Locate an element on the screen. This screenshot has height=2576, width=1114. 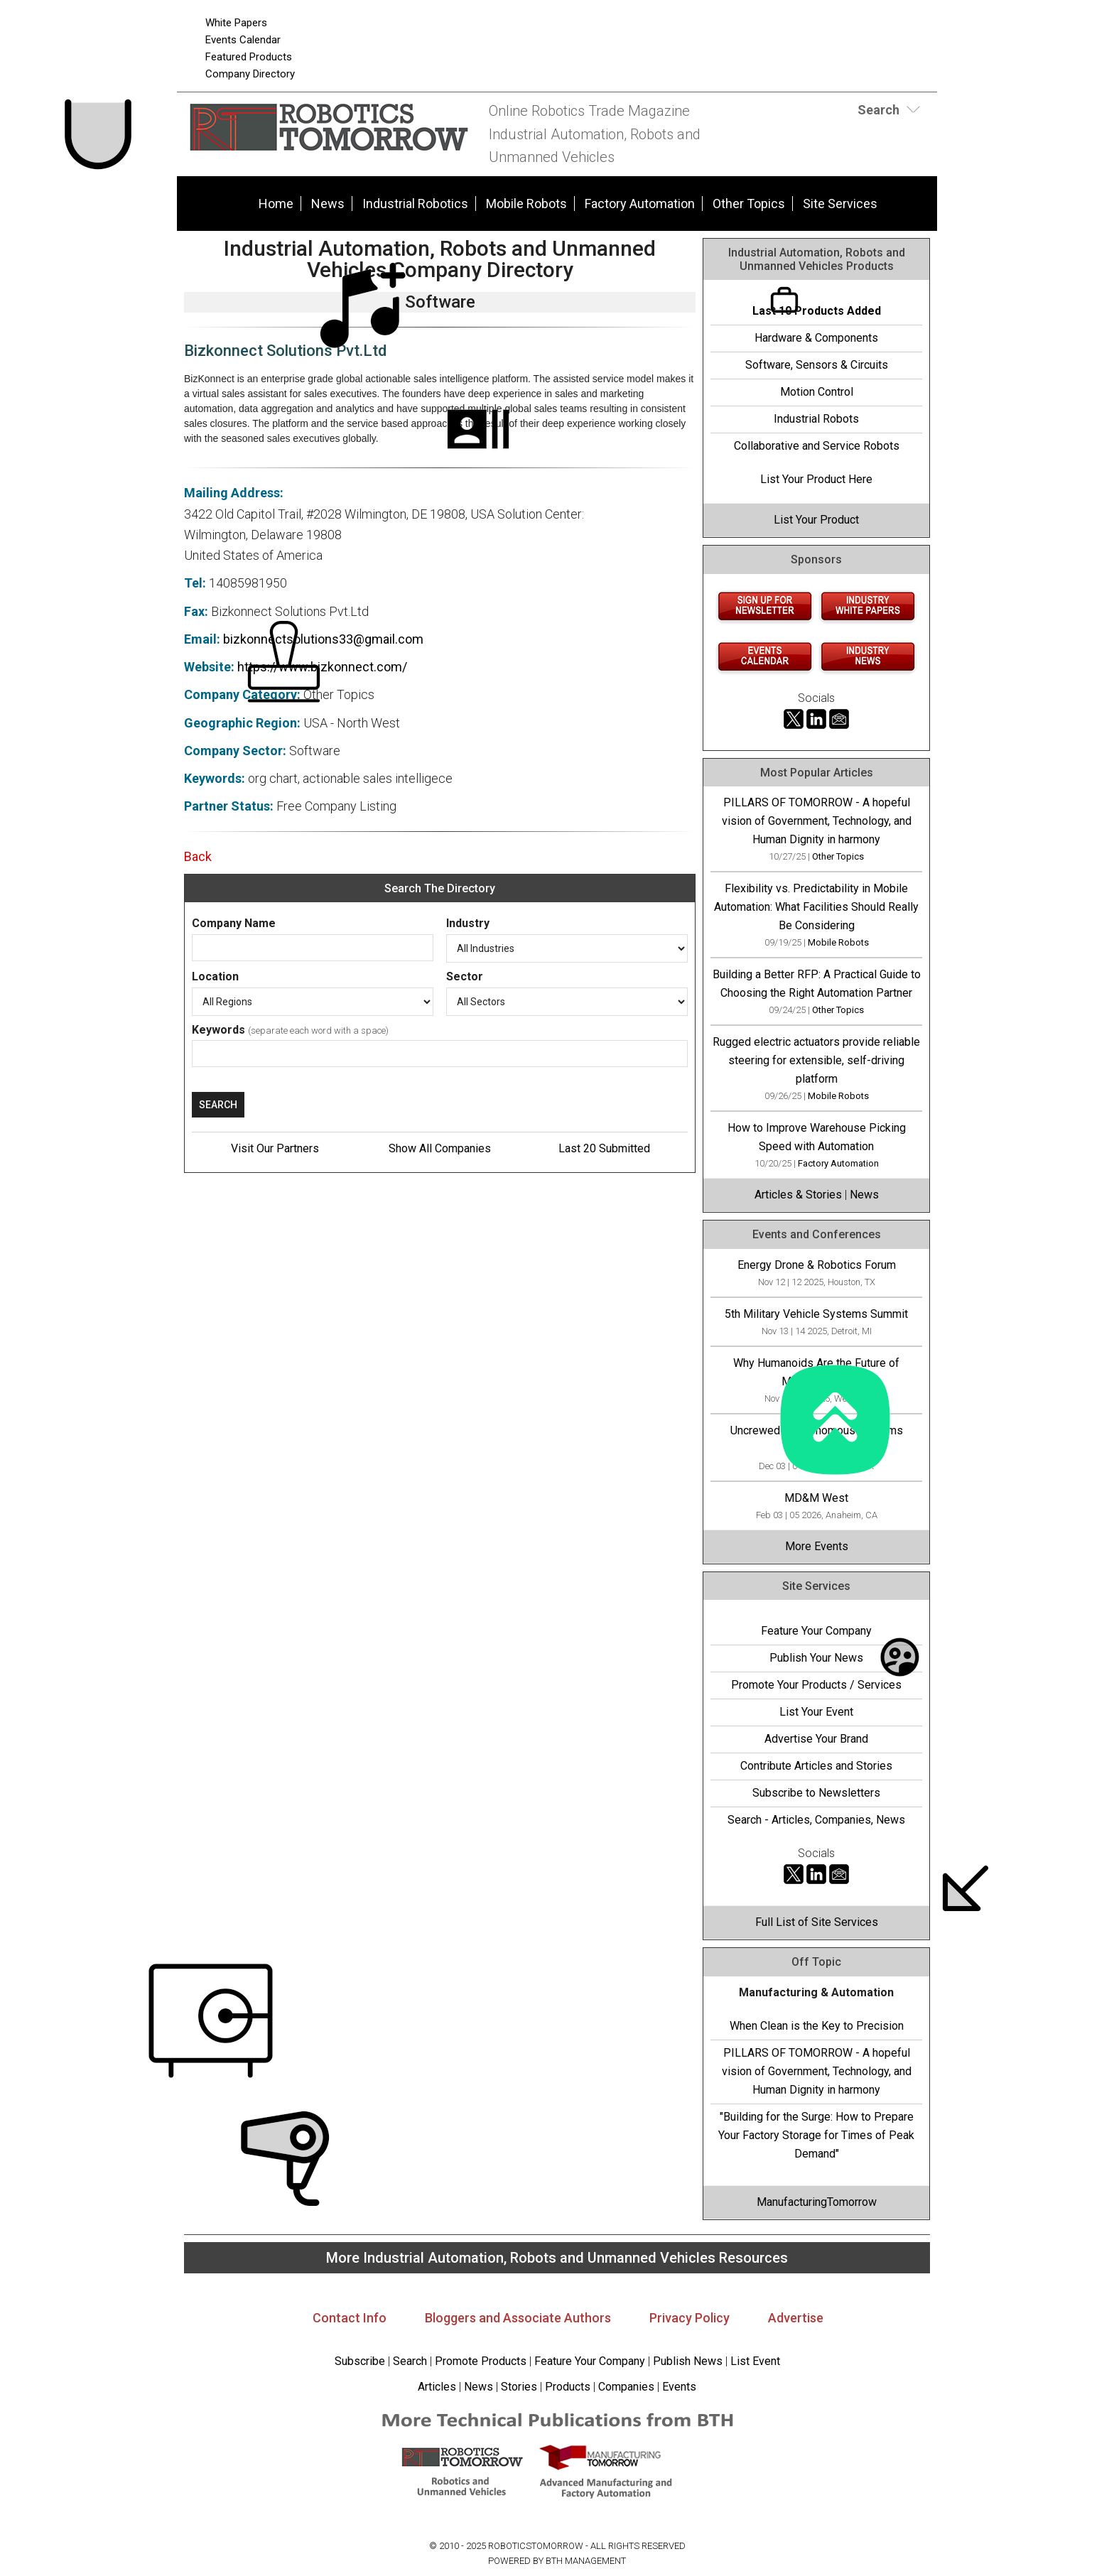
access work or business documents is located at coordinates (784, 301).